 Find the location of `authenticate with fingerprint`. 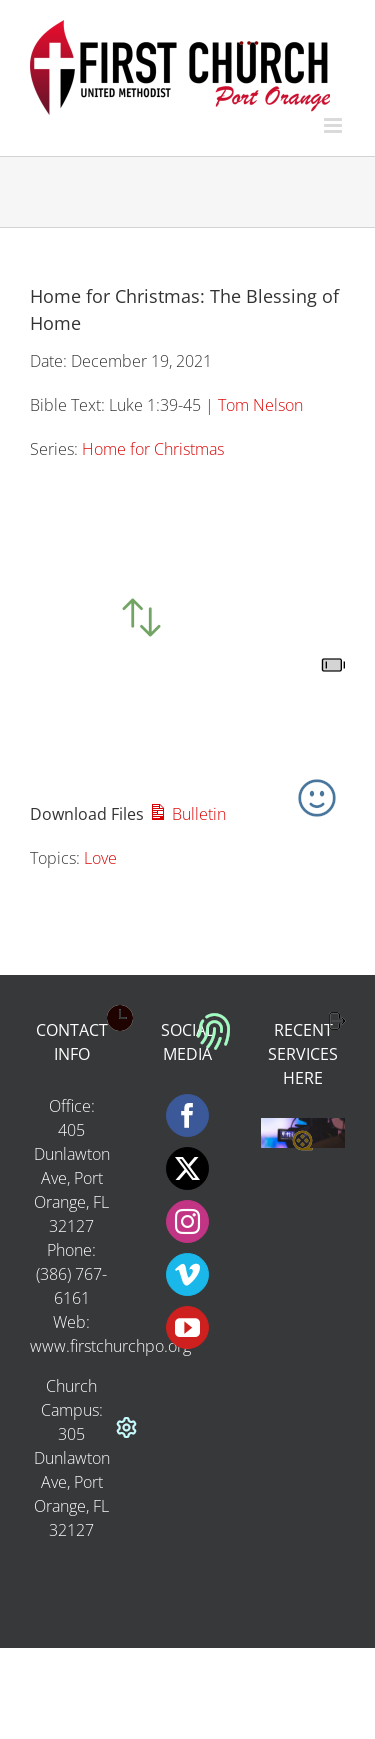

authenticate with fingerprint is located at coordinates (214, 1031).